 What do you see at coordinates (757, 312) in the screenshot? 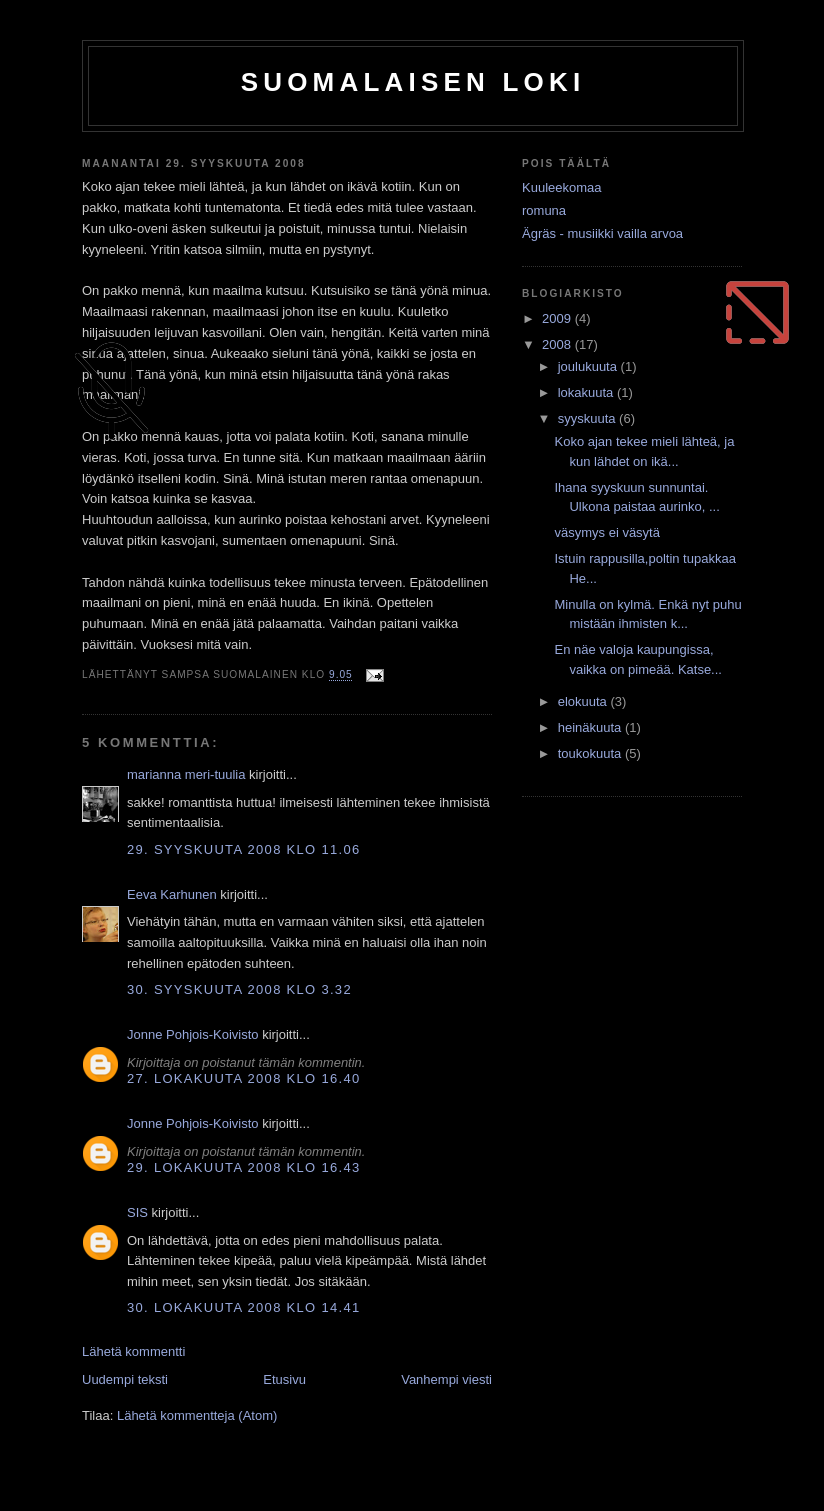
I see `invert current selection` at bounding box center [757, 312].